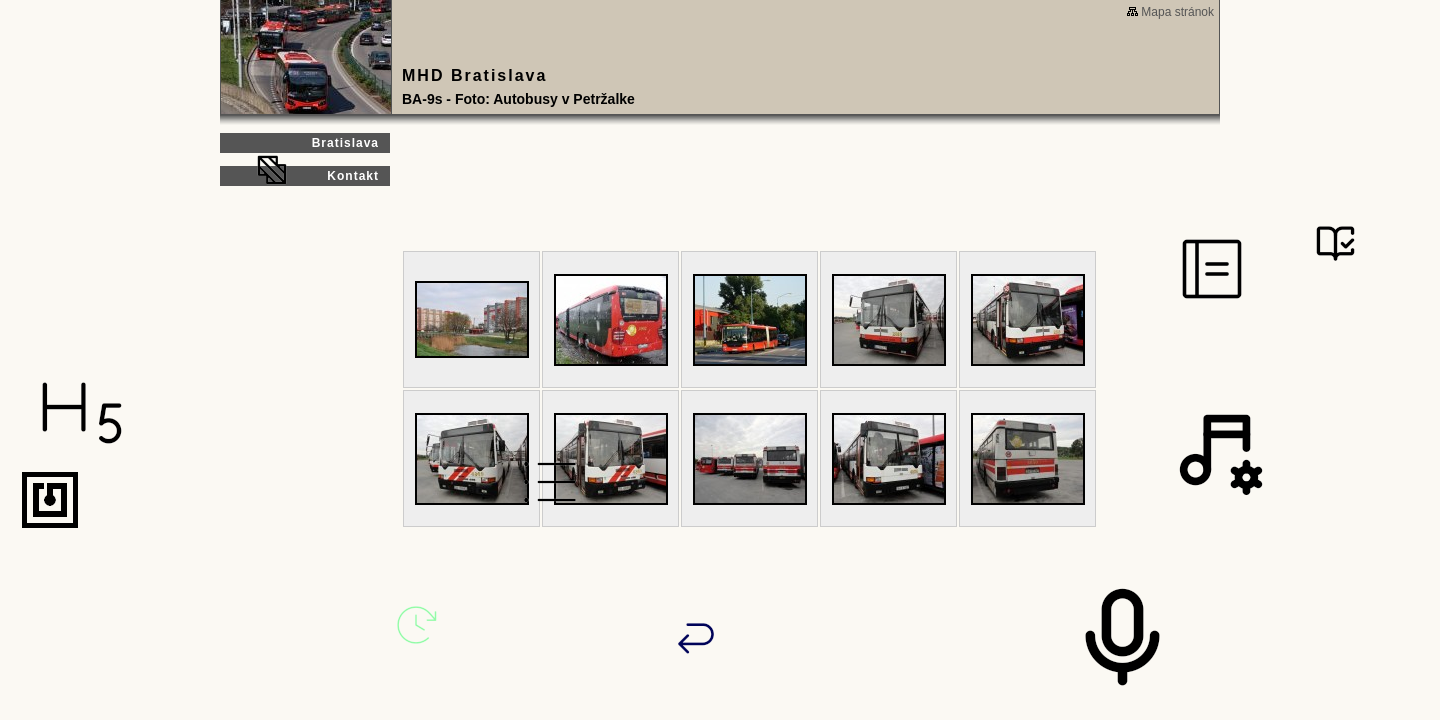 This screenshot has height=720, width=1440. Describe the element at coordinates (1212, 269) in the screenshot. I see `open your notebook or notes` at that location.